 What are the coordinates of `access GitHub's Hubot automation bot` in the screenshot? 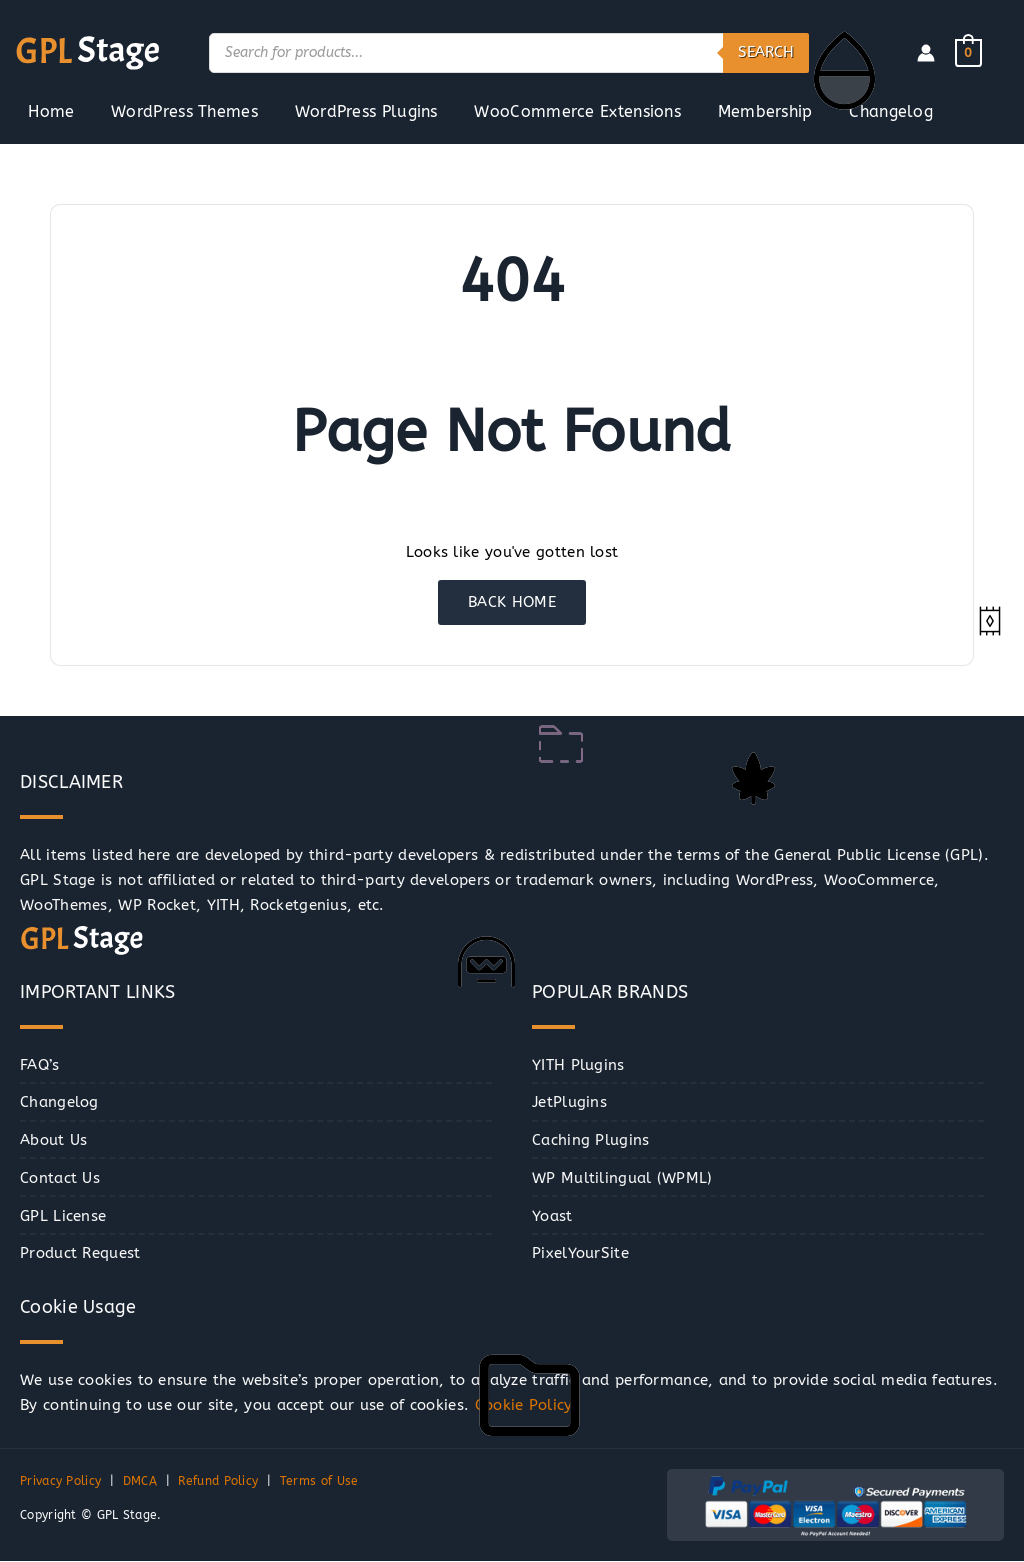 It's located at (486, 962).